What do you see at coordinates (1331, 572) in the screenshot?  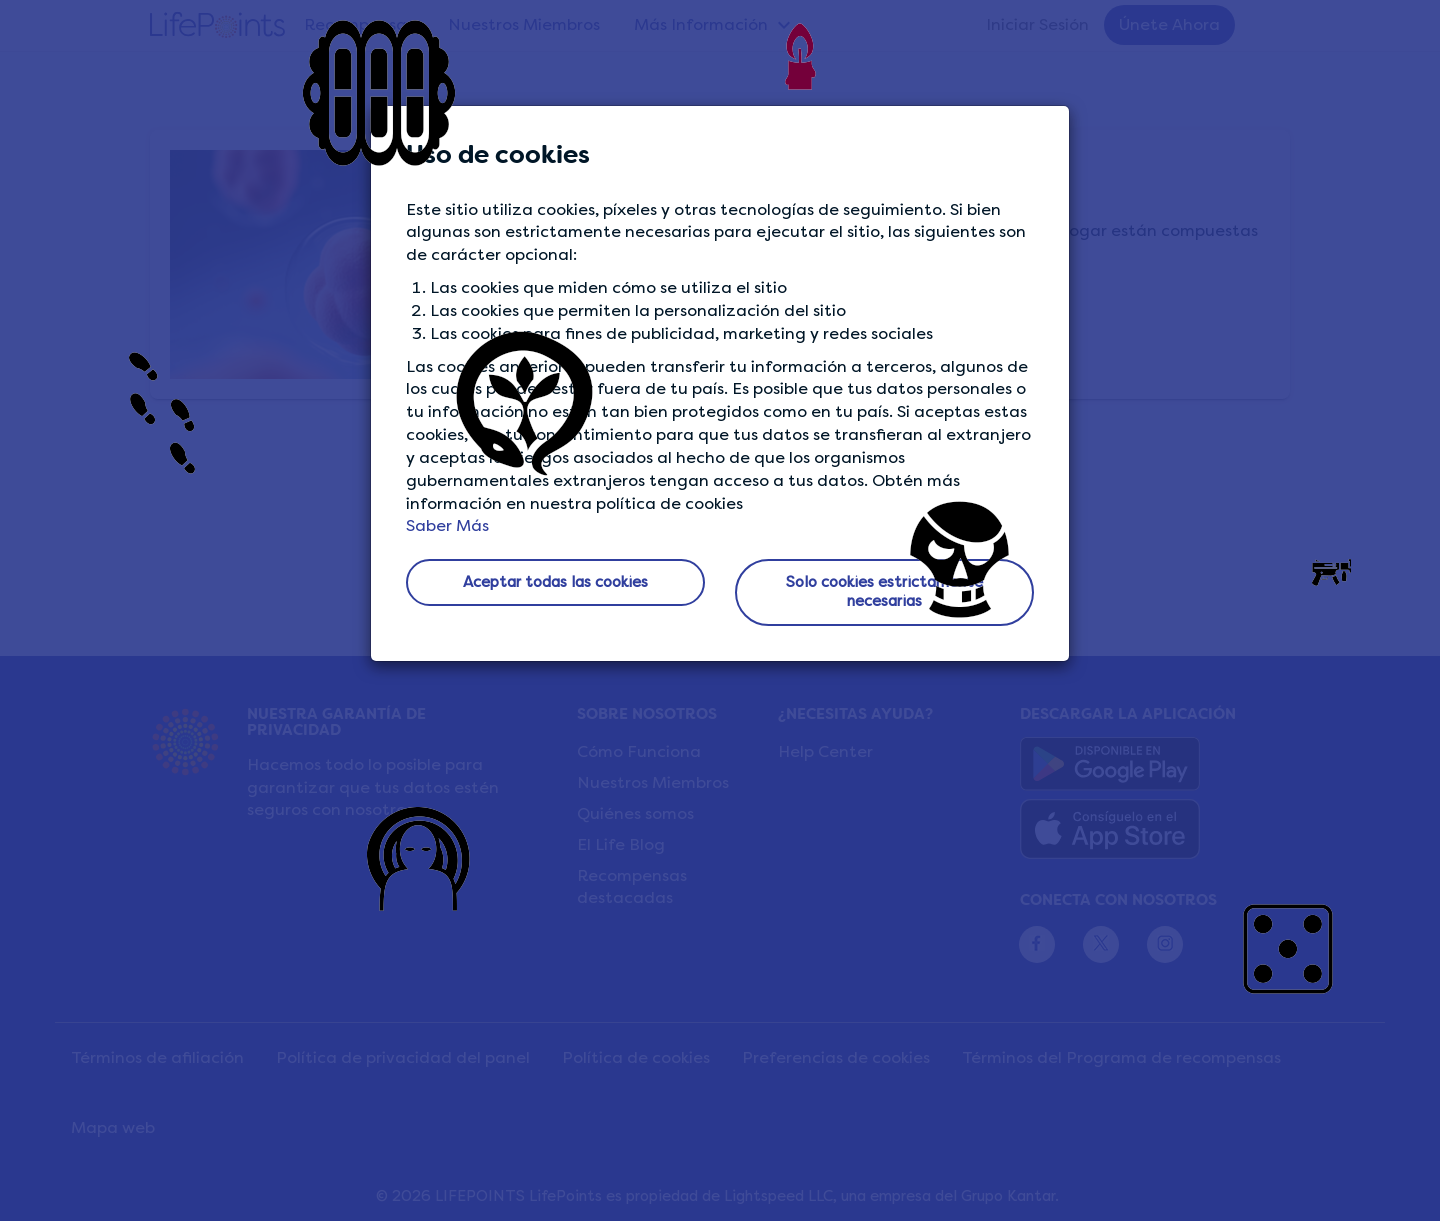 I see `select the MP5K submachine gun` at bounding box center [1331, 572].